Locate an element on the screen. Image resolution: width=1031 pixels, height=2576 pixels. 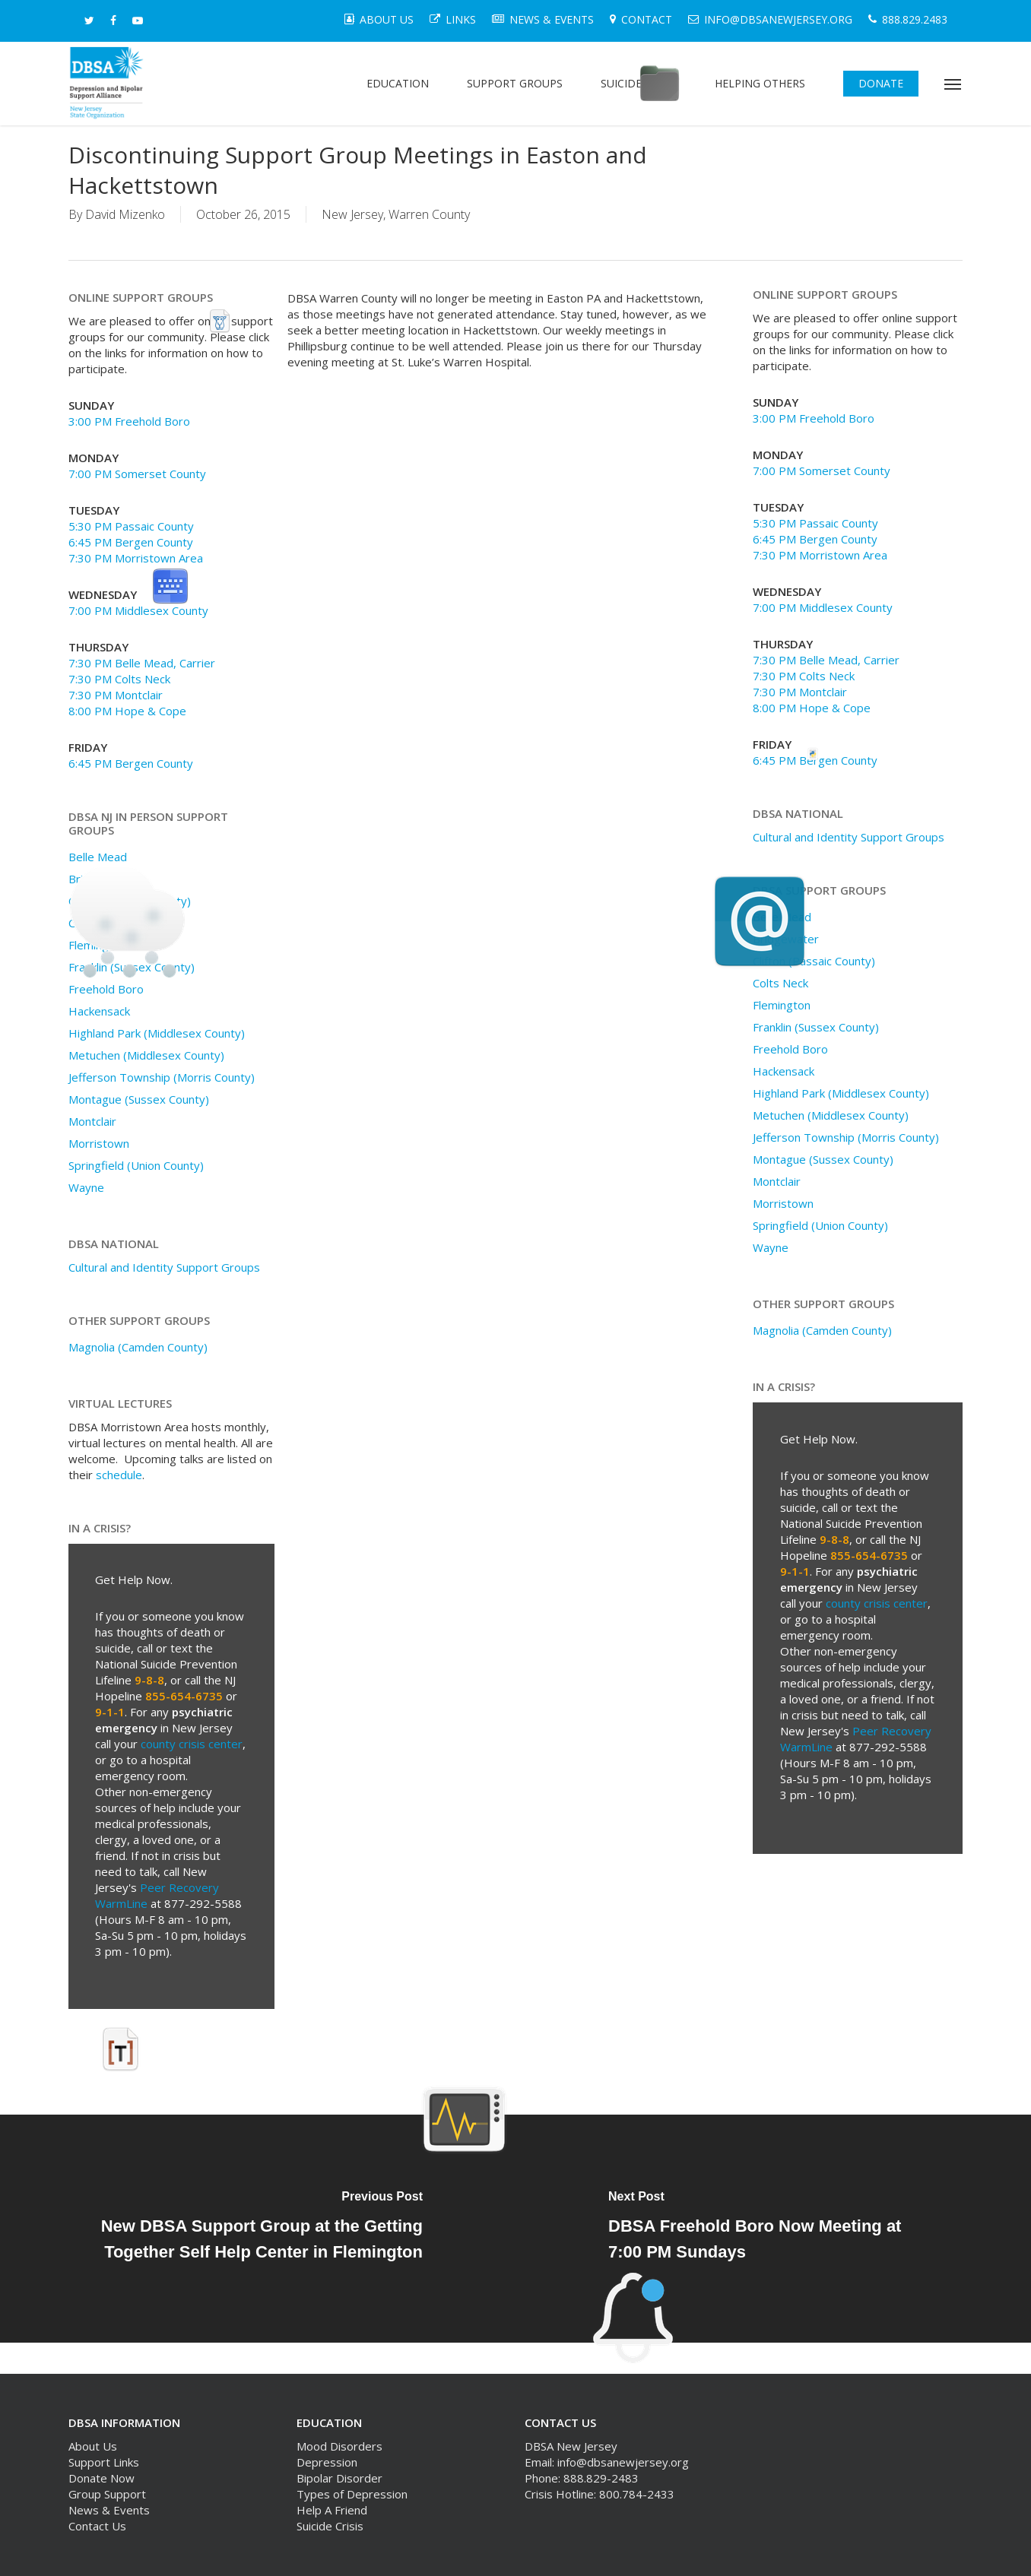
python bytecode file (.pyc) is located at coordinates (813, 754).